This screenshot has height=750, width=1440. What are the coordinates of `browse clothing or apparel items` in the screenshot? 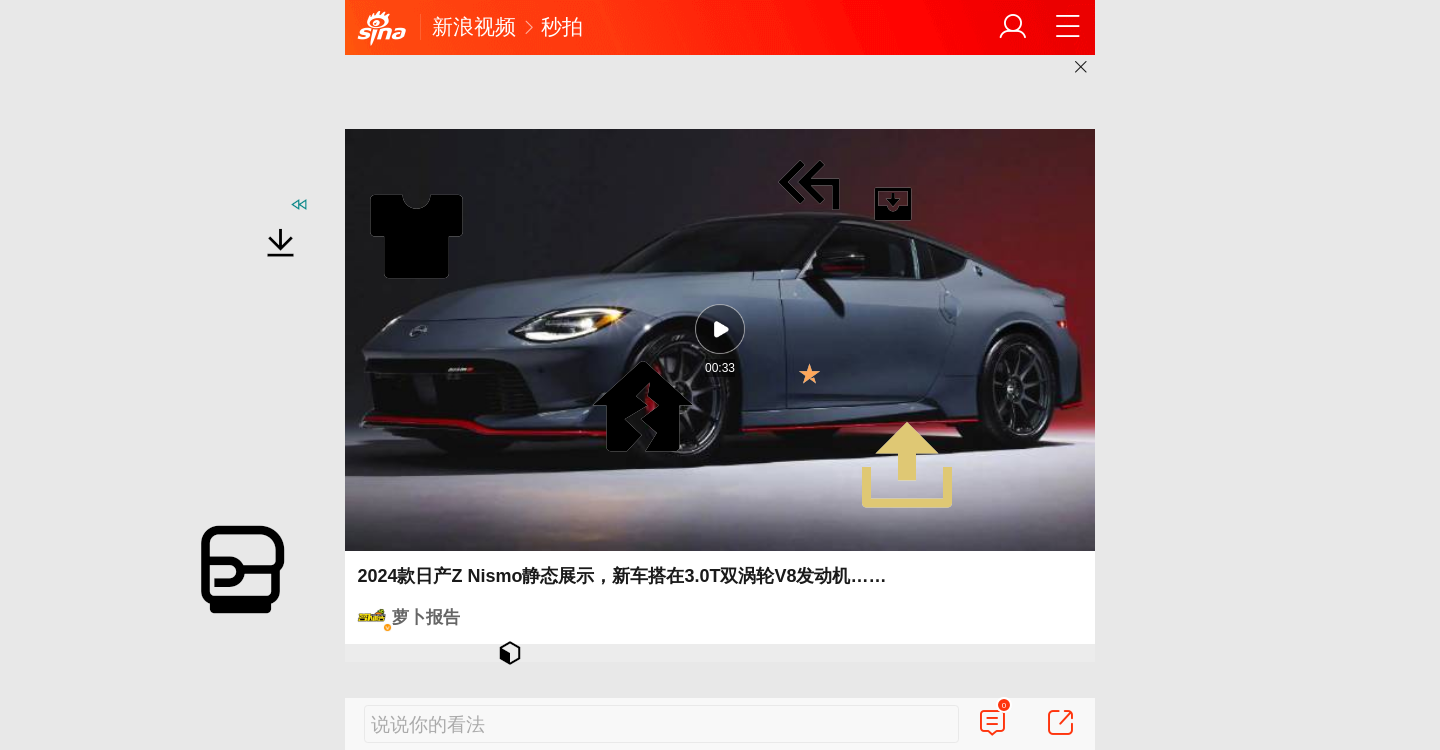 It's located at (416, 236).